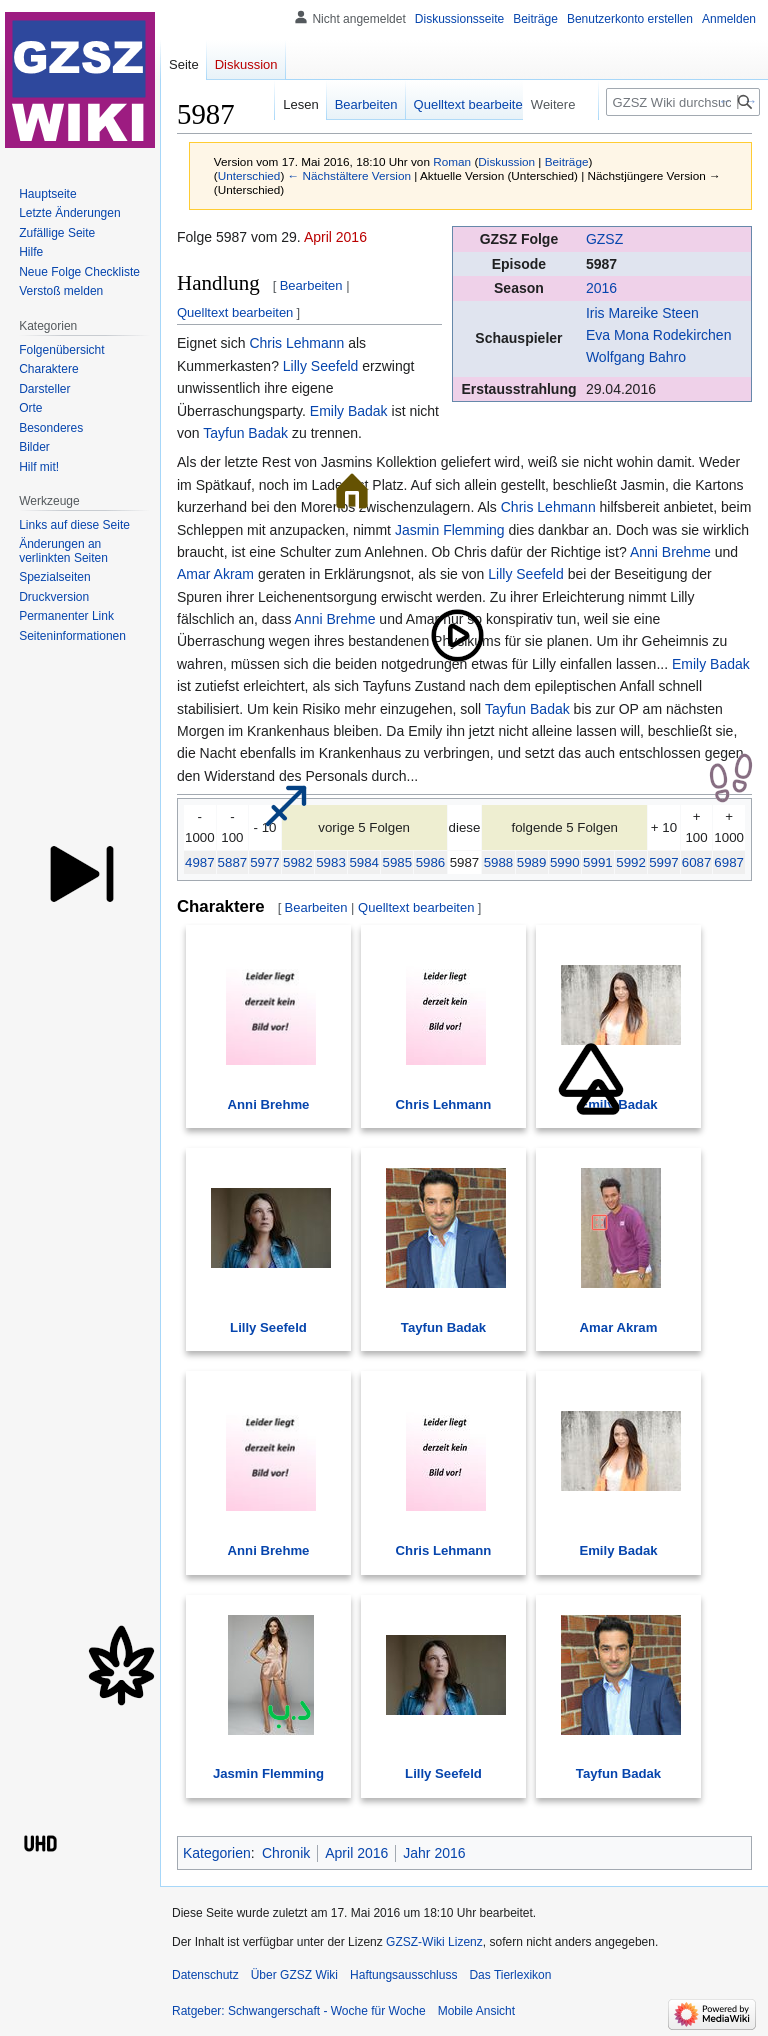 This screenshot has height=2036, width=768. Describe the element at coordinates (591, 1079) in the screenshot. I see `navigate to previous or parent level` at that location.